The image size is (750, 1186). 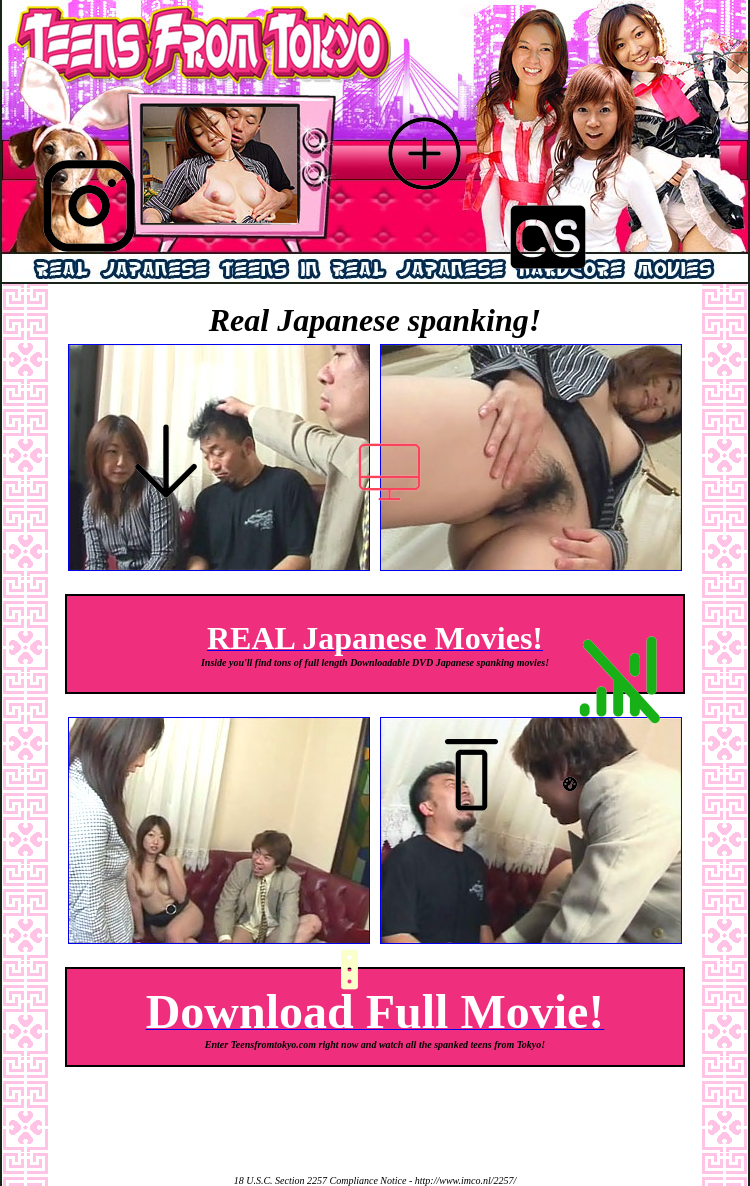 I want to click on open more options menu, so click(x=349, y=969).